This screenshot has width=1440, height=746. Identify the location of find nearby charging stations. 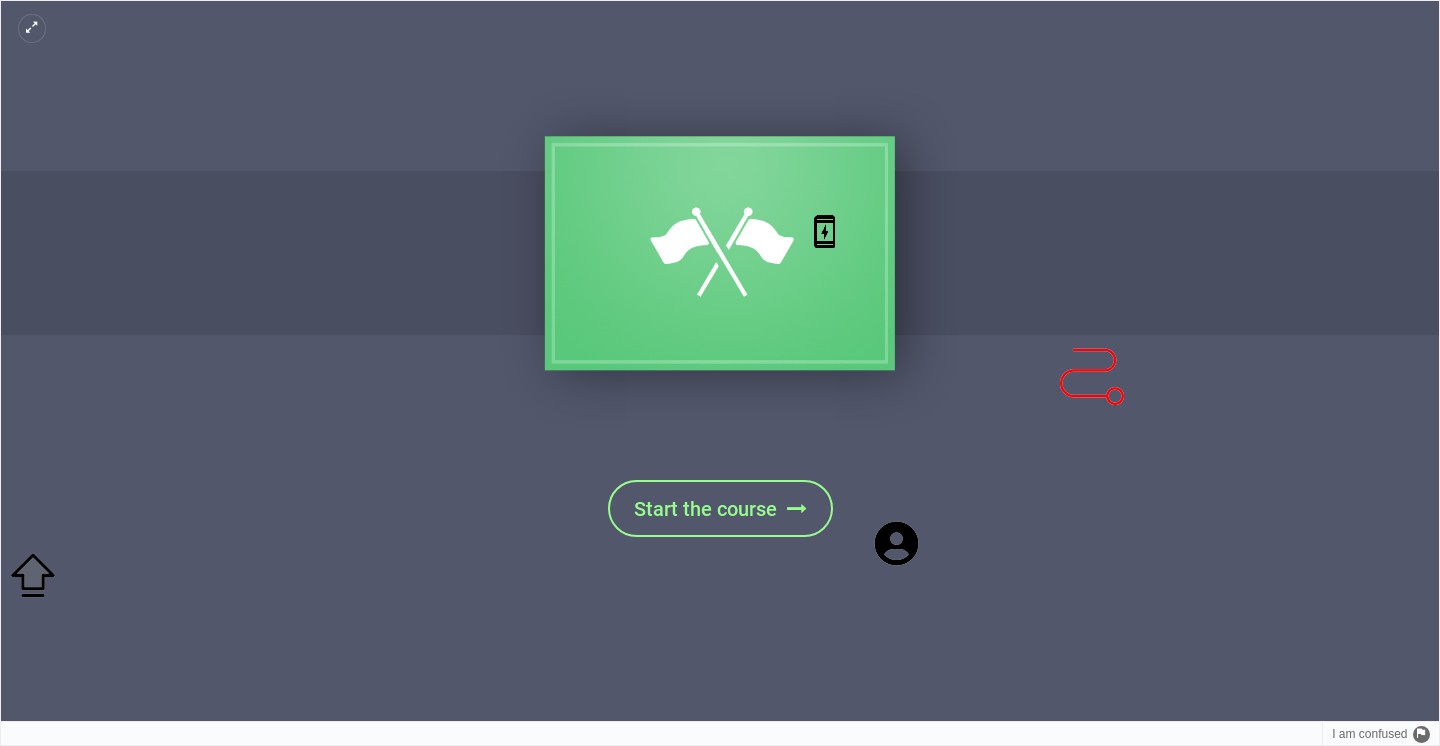
(825, 232).